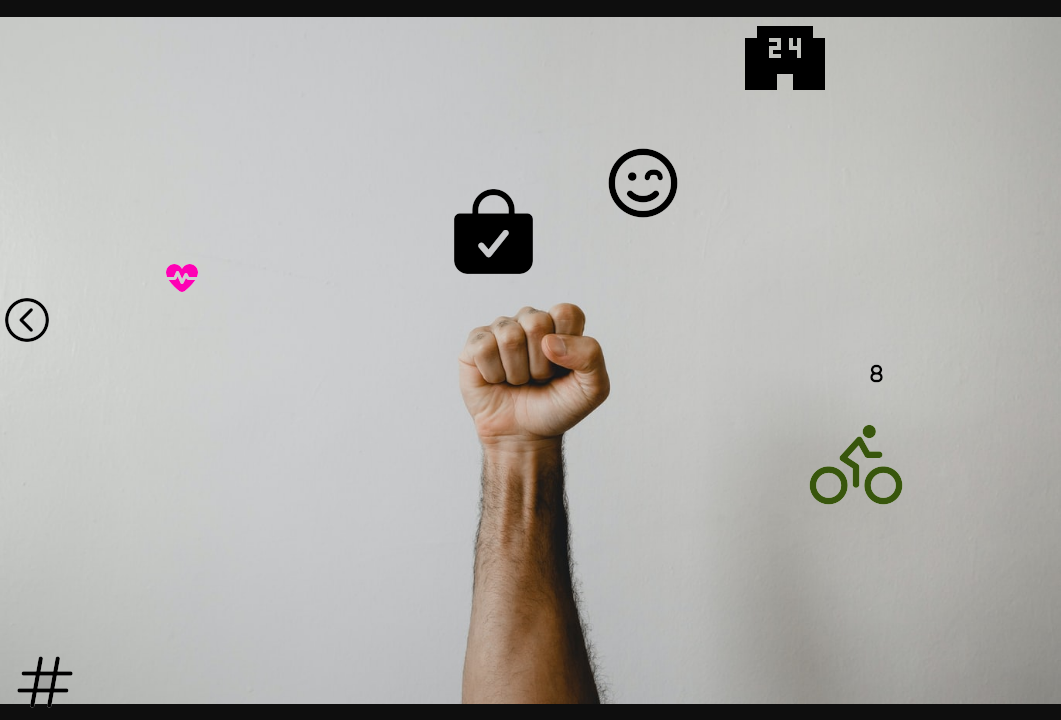  What do you see at coordinates (643, 183) in the screenshot?
I see `insert a winking emoji or emoticon` at bounding box center [643, 183].